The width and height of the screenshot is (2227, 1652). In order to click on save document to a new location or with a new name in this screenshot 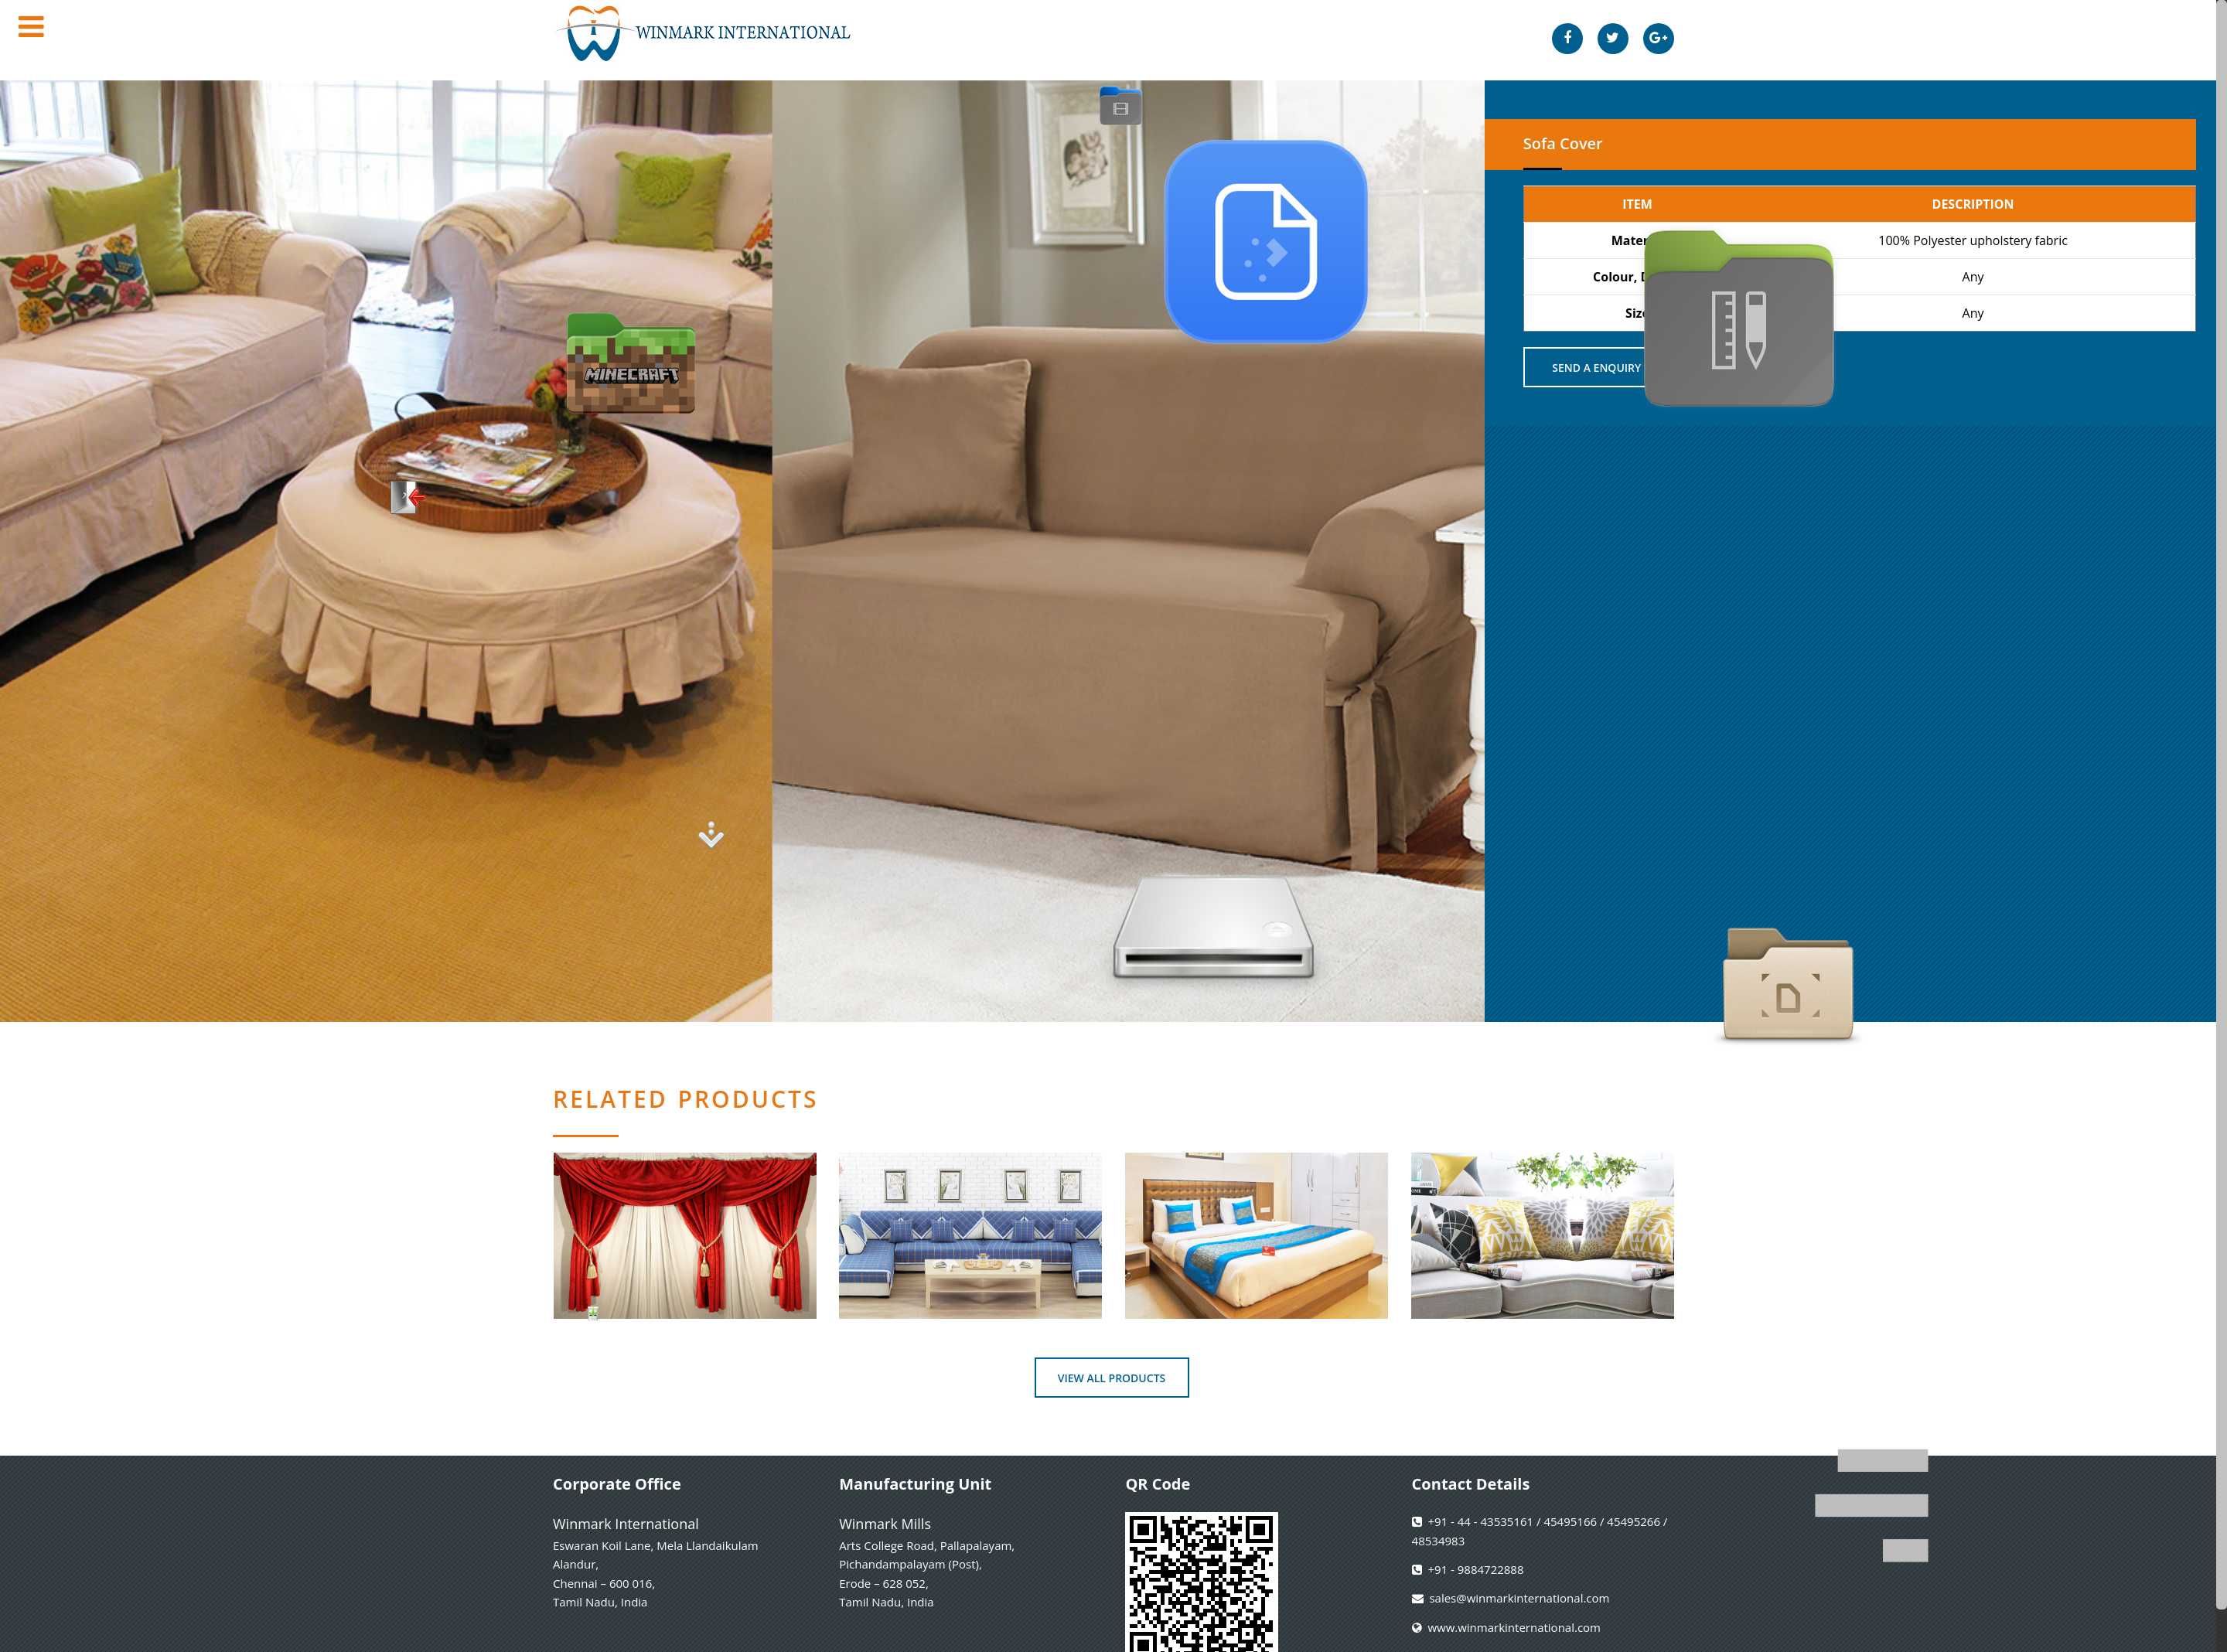, I will do `click(593, 1314)`.